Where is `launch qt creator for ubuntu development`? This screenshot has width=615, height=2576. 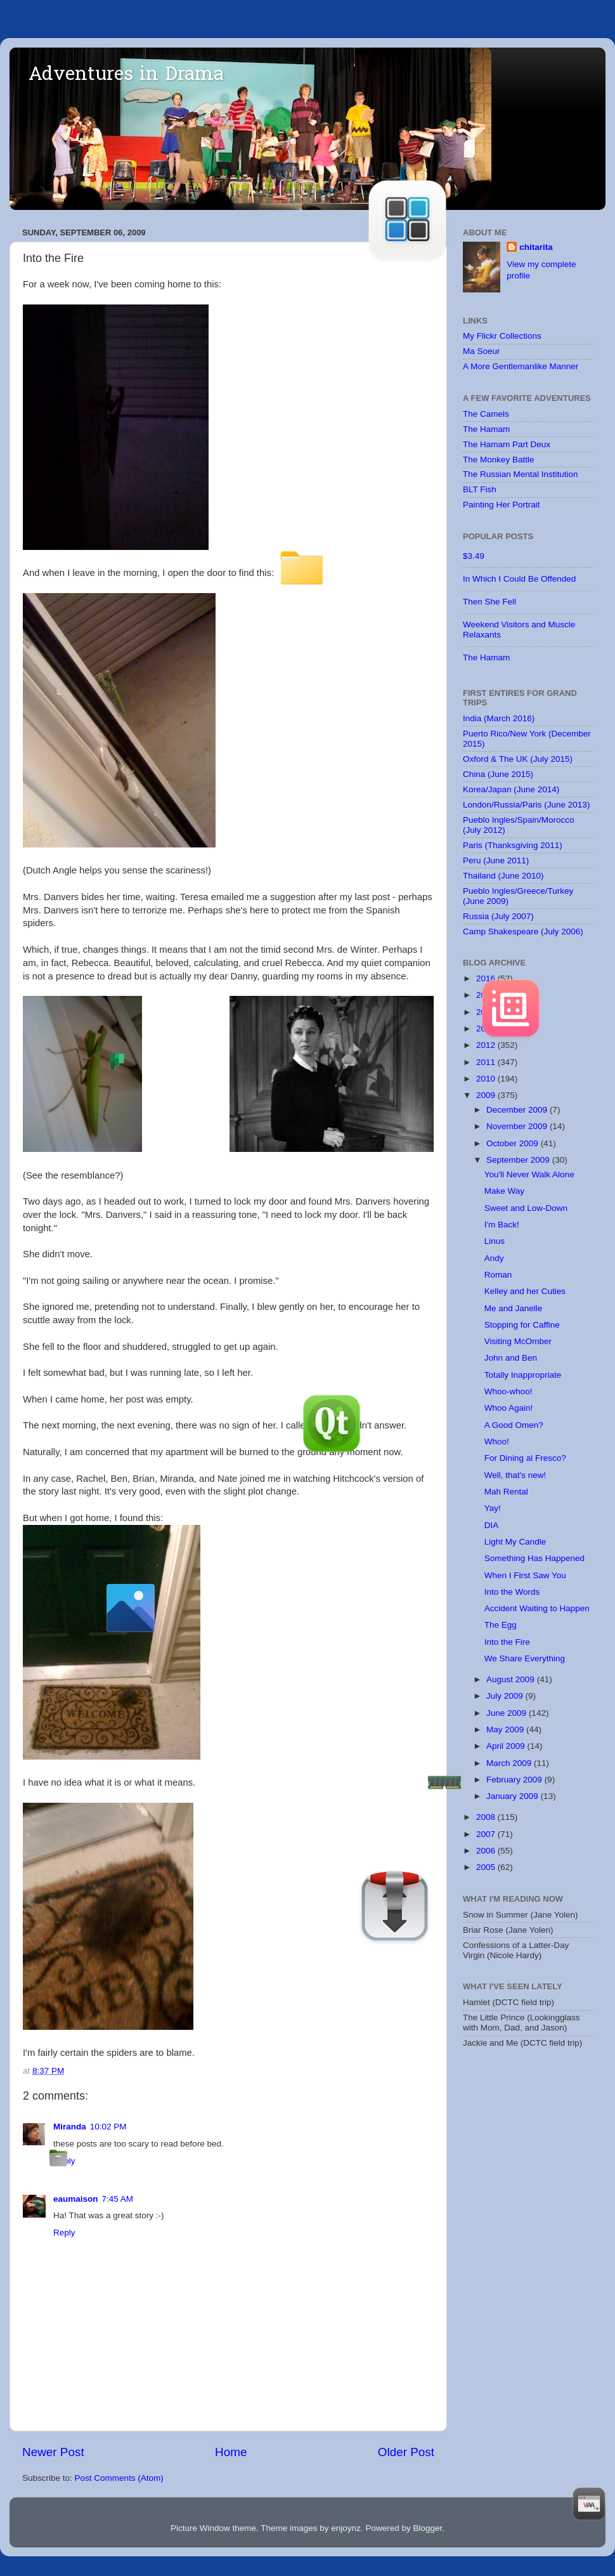 launch qt creator for ubuntu development is located at coordinates (332, 1423).